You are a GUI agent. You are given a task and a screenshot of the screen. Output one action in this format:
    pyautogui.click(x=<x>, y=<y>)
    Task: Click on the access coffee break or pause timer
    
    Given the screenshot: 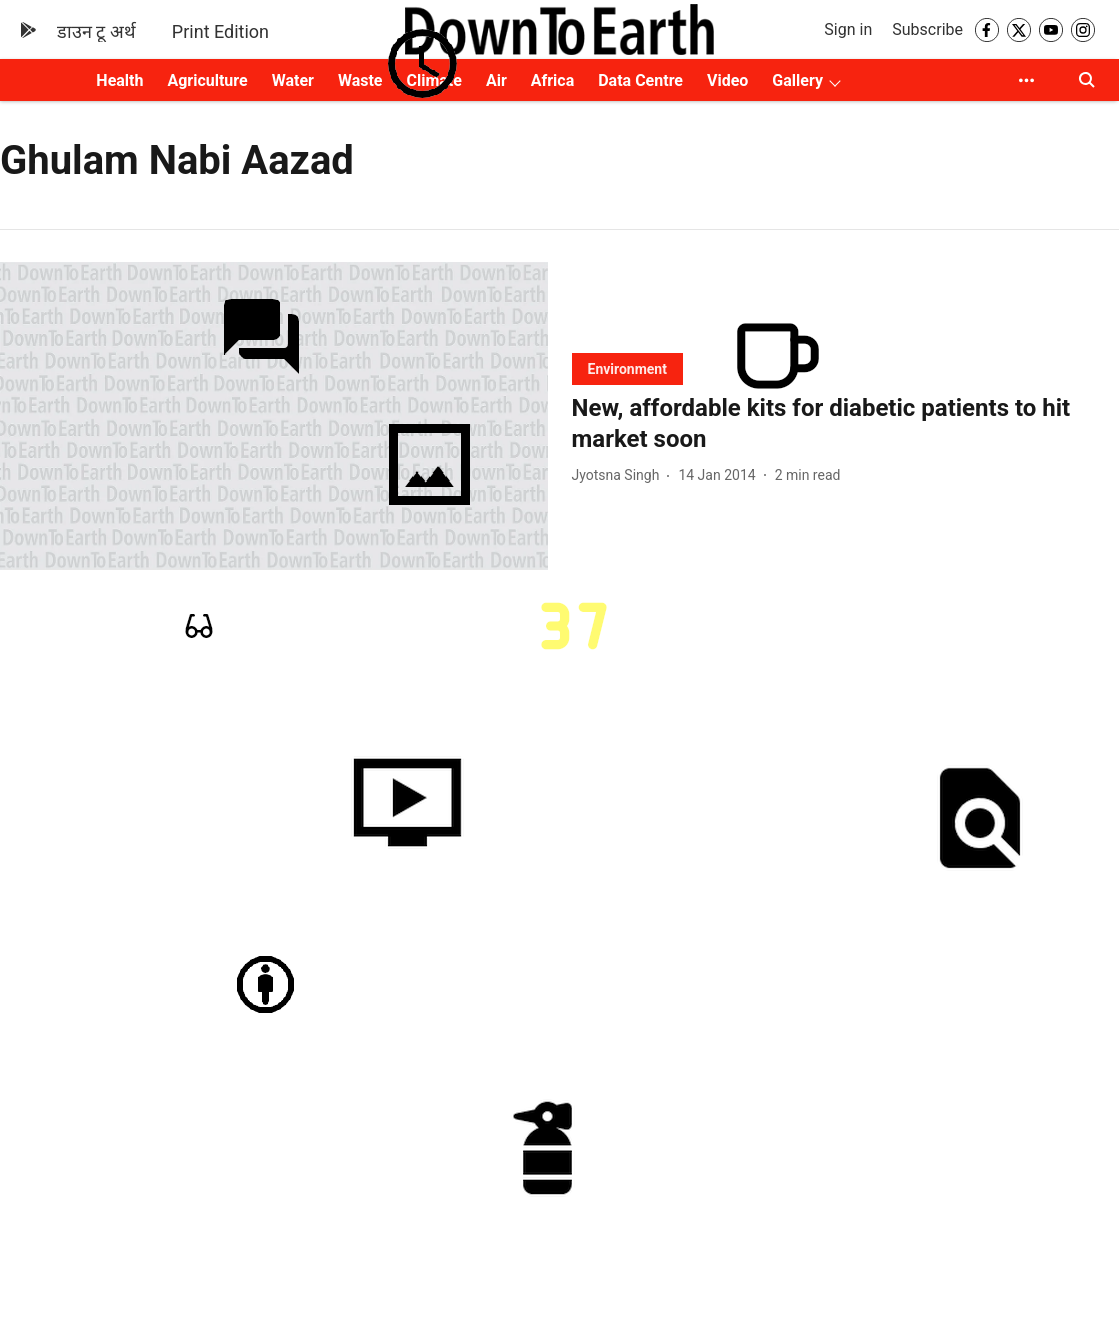 What is the action you would take?
    pyautogui.click(x=778, y=356)
    